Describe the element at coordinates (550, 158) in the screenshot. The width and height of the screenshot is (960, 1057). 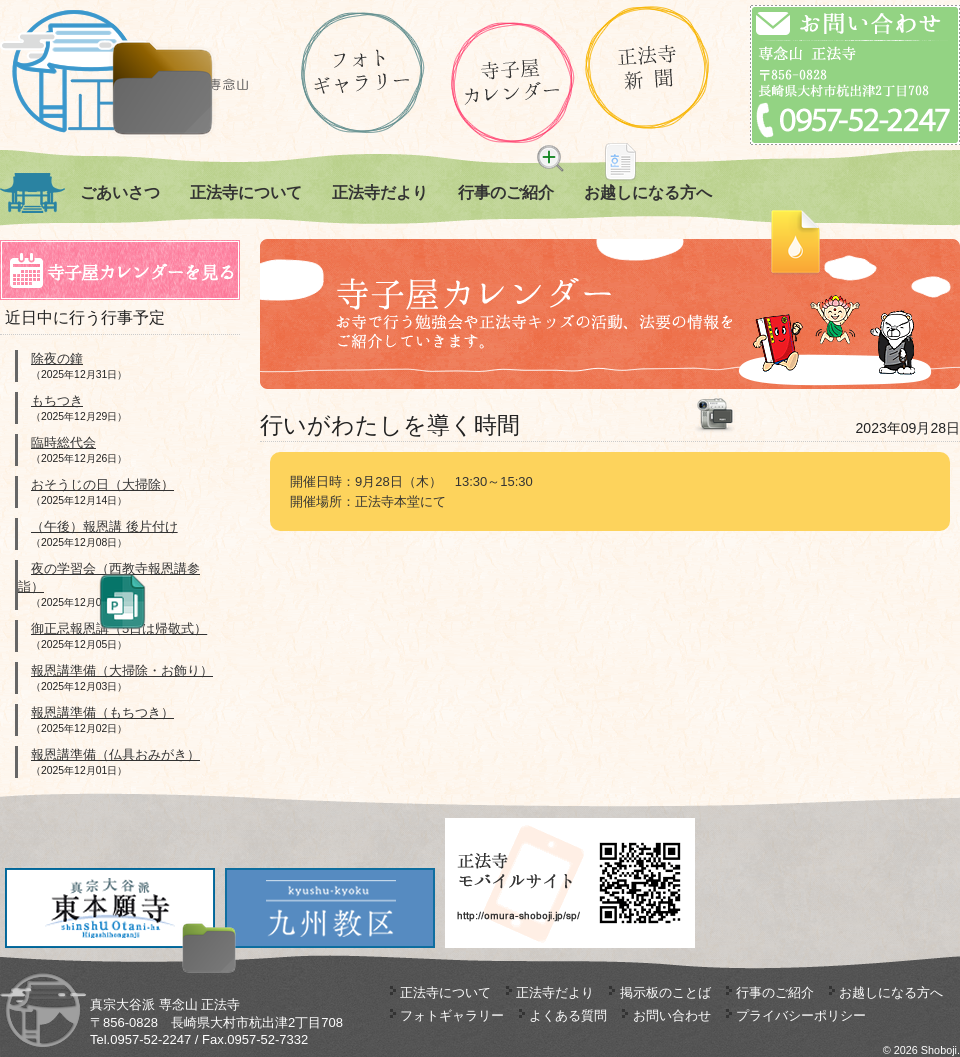
I see `zoom in on content or image` at that location.